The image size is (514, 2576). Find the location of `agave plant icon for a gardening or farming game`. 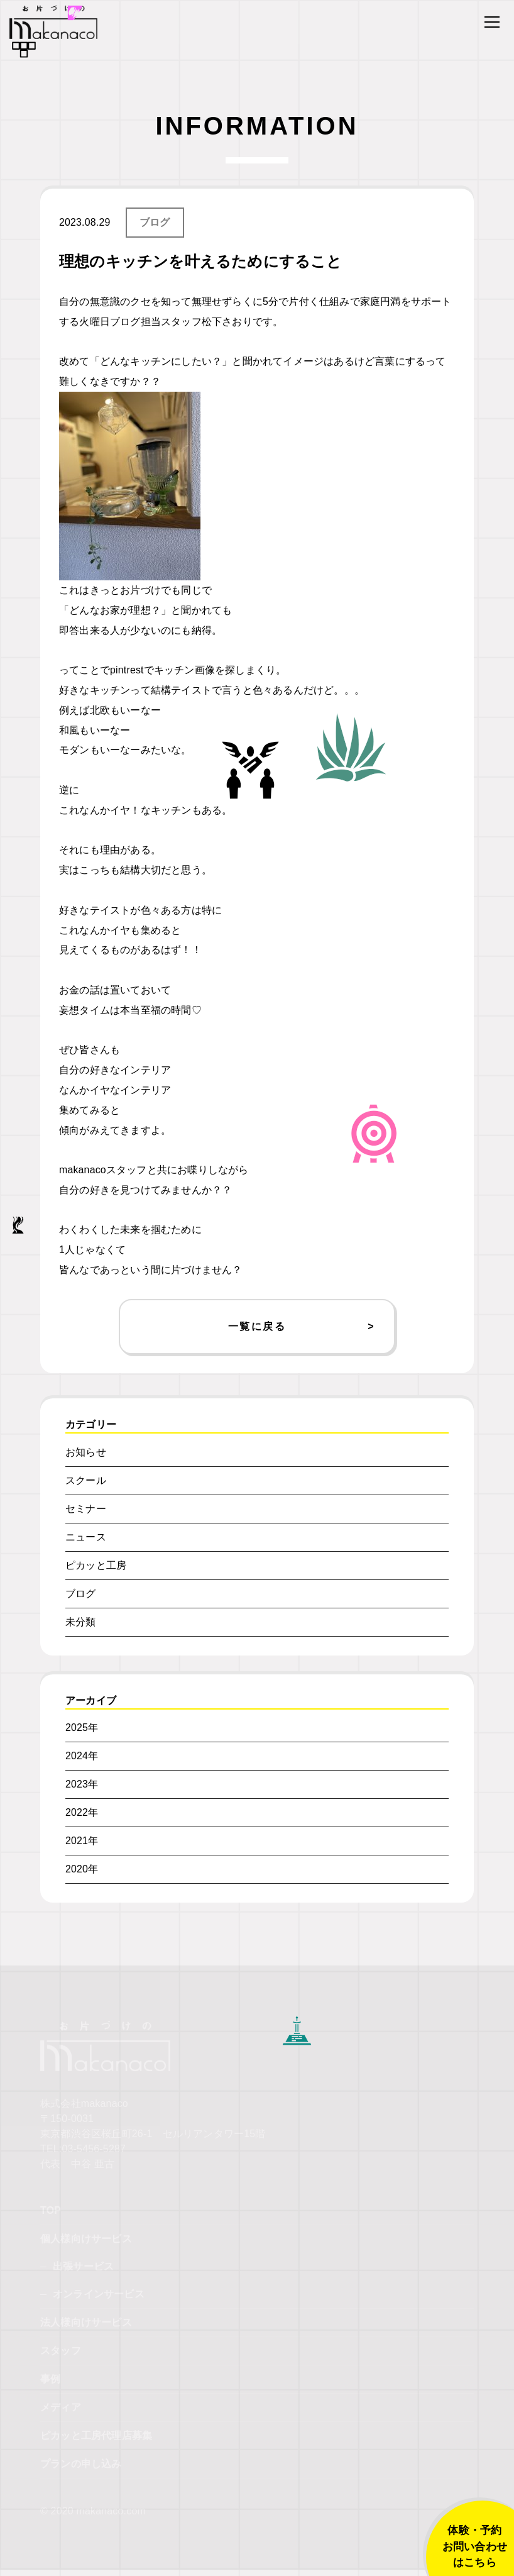

agave plant icon for a gardening or farming game is located at coordinates (351, 747).